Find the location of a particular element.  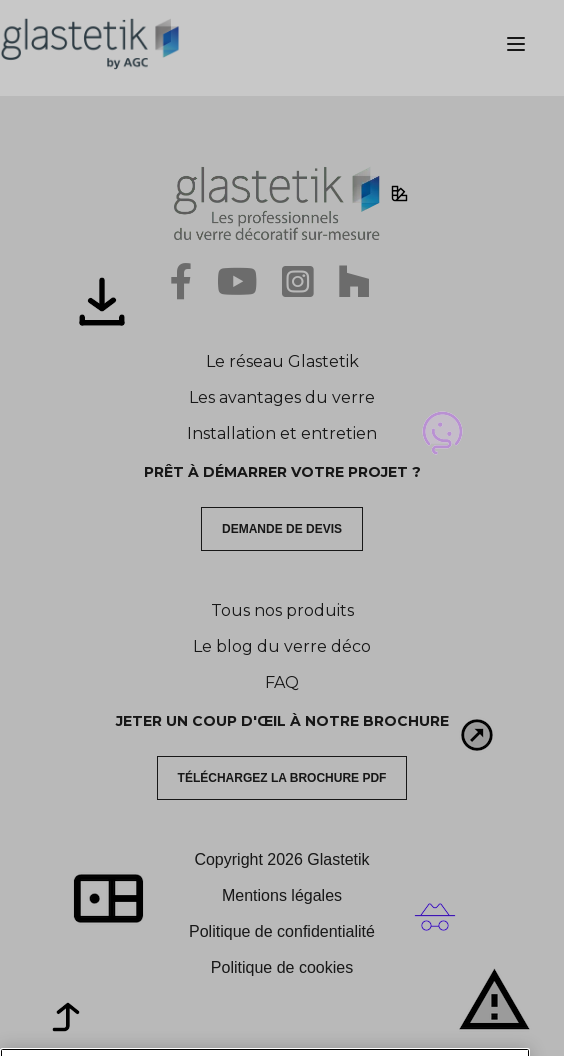

access color palette or theme settings is located at coordinates (399, 193).